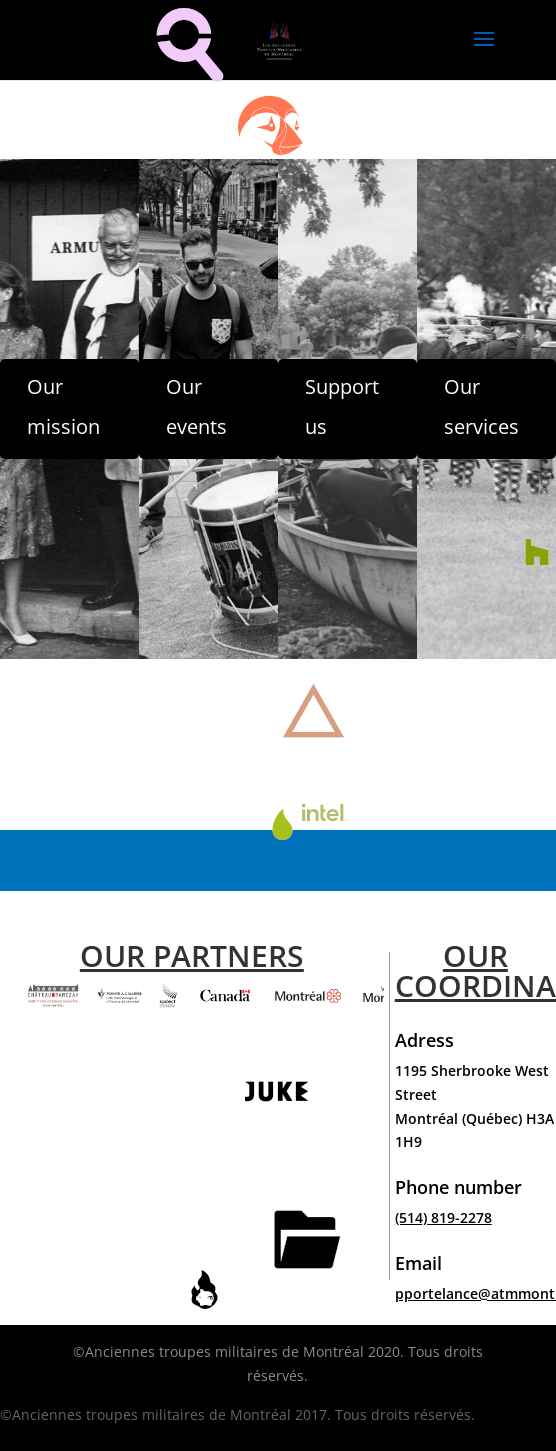  Describe the element at coordinates (313, 710) in the screenshot. I see `vercel logo` at that location.